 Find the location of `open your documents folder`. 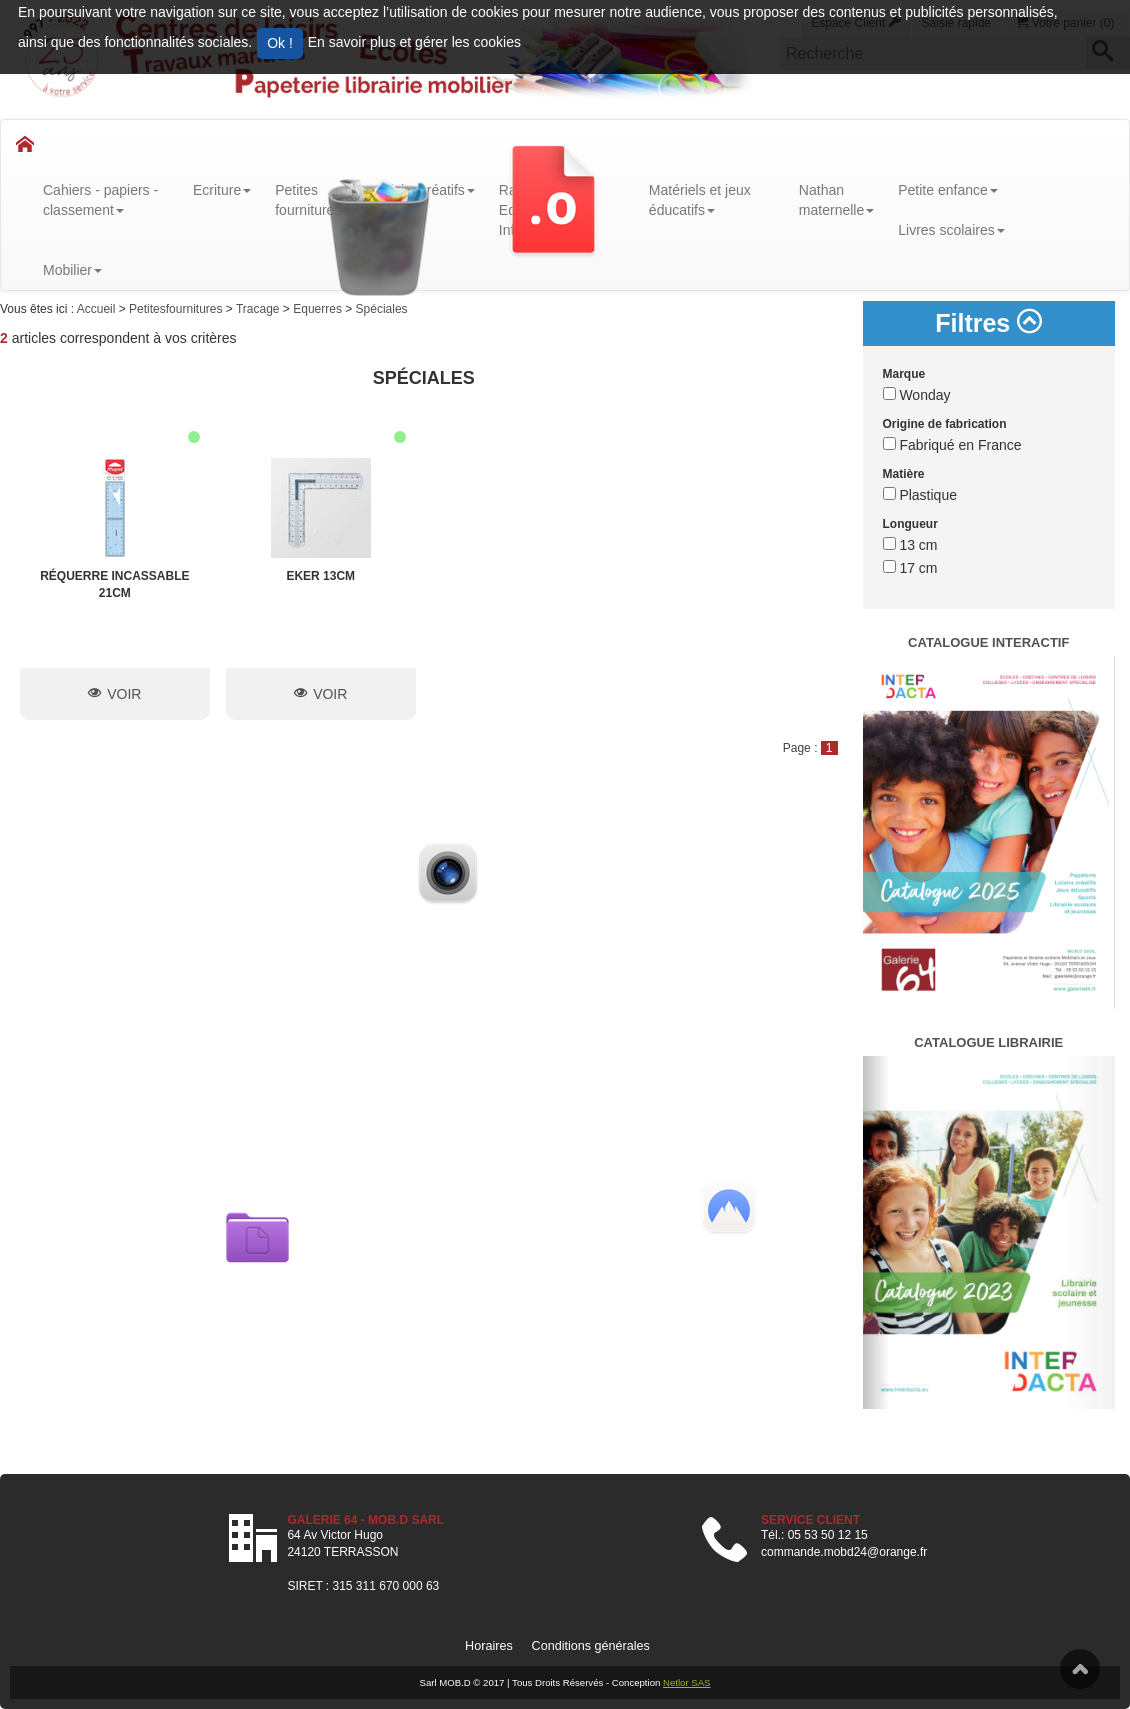

open your documents folder is located at coordinates (257, 1237).